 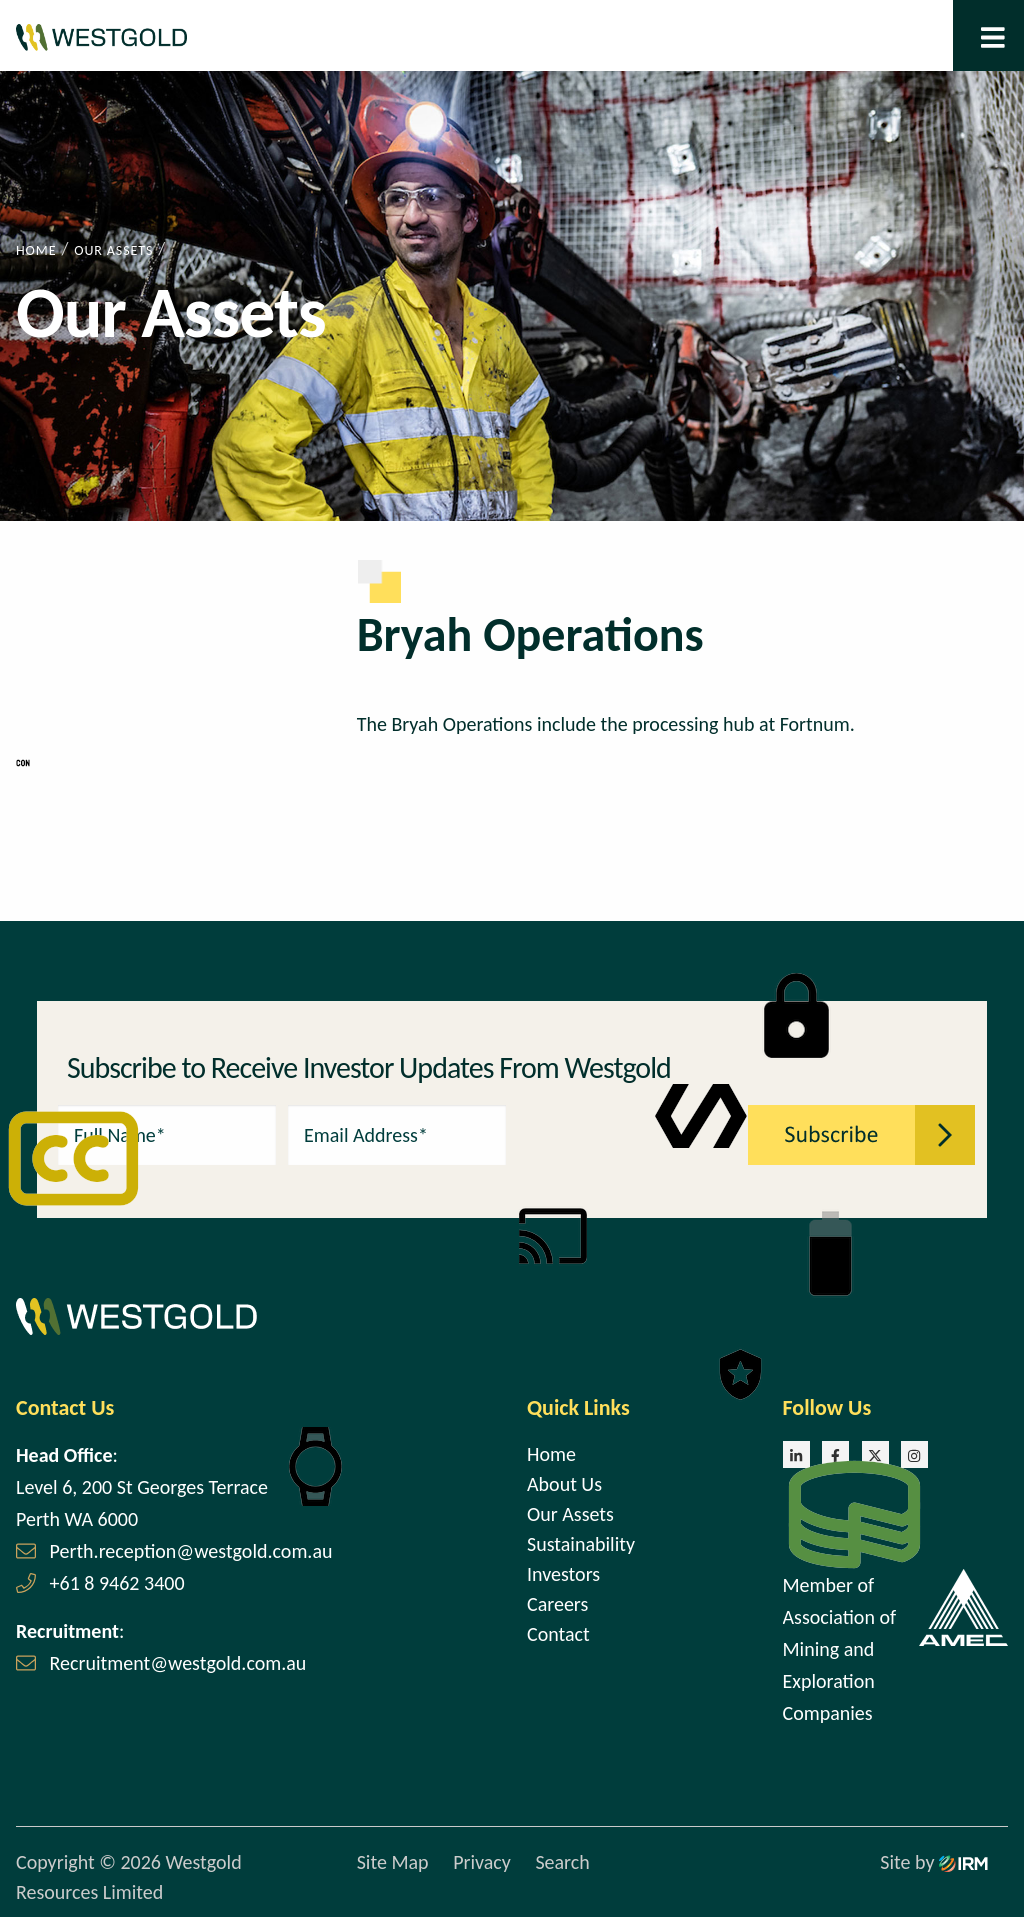 I want to click on CakePHP framework logo, so click(x=854, y=1514).